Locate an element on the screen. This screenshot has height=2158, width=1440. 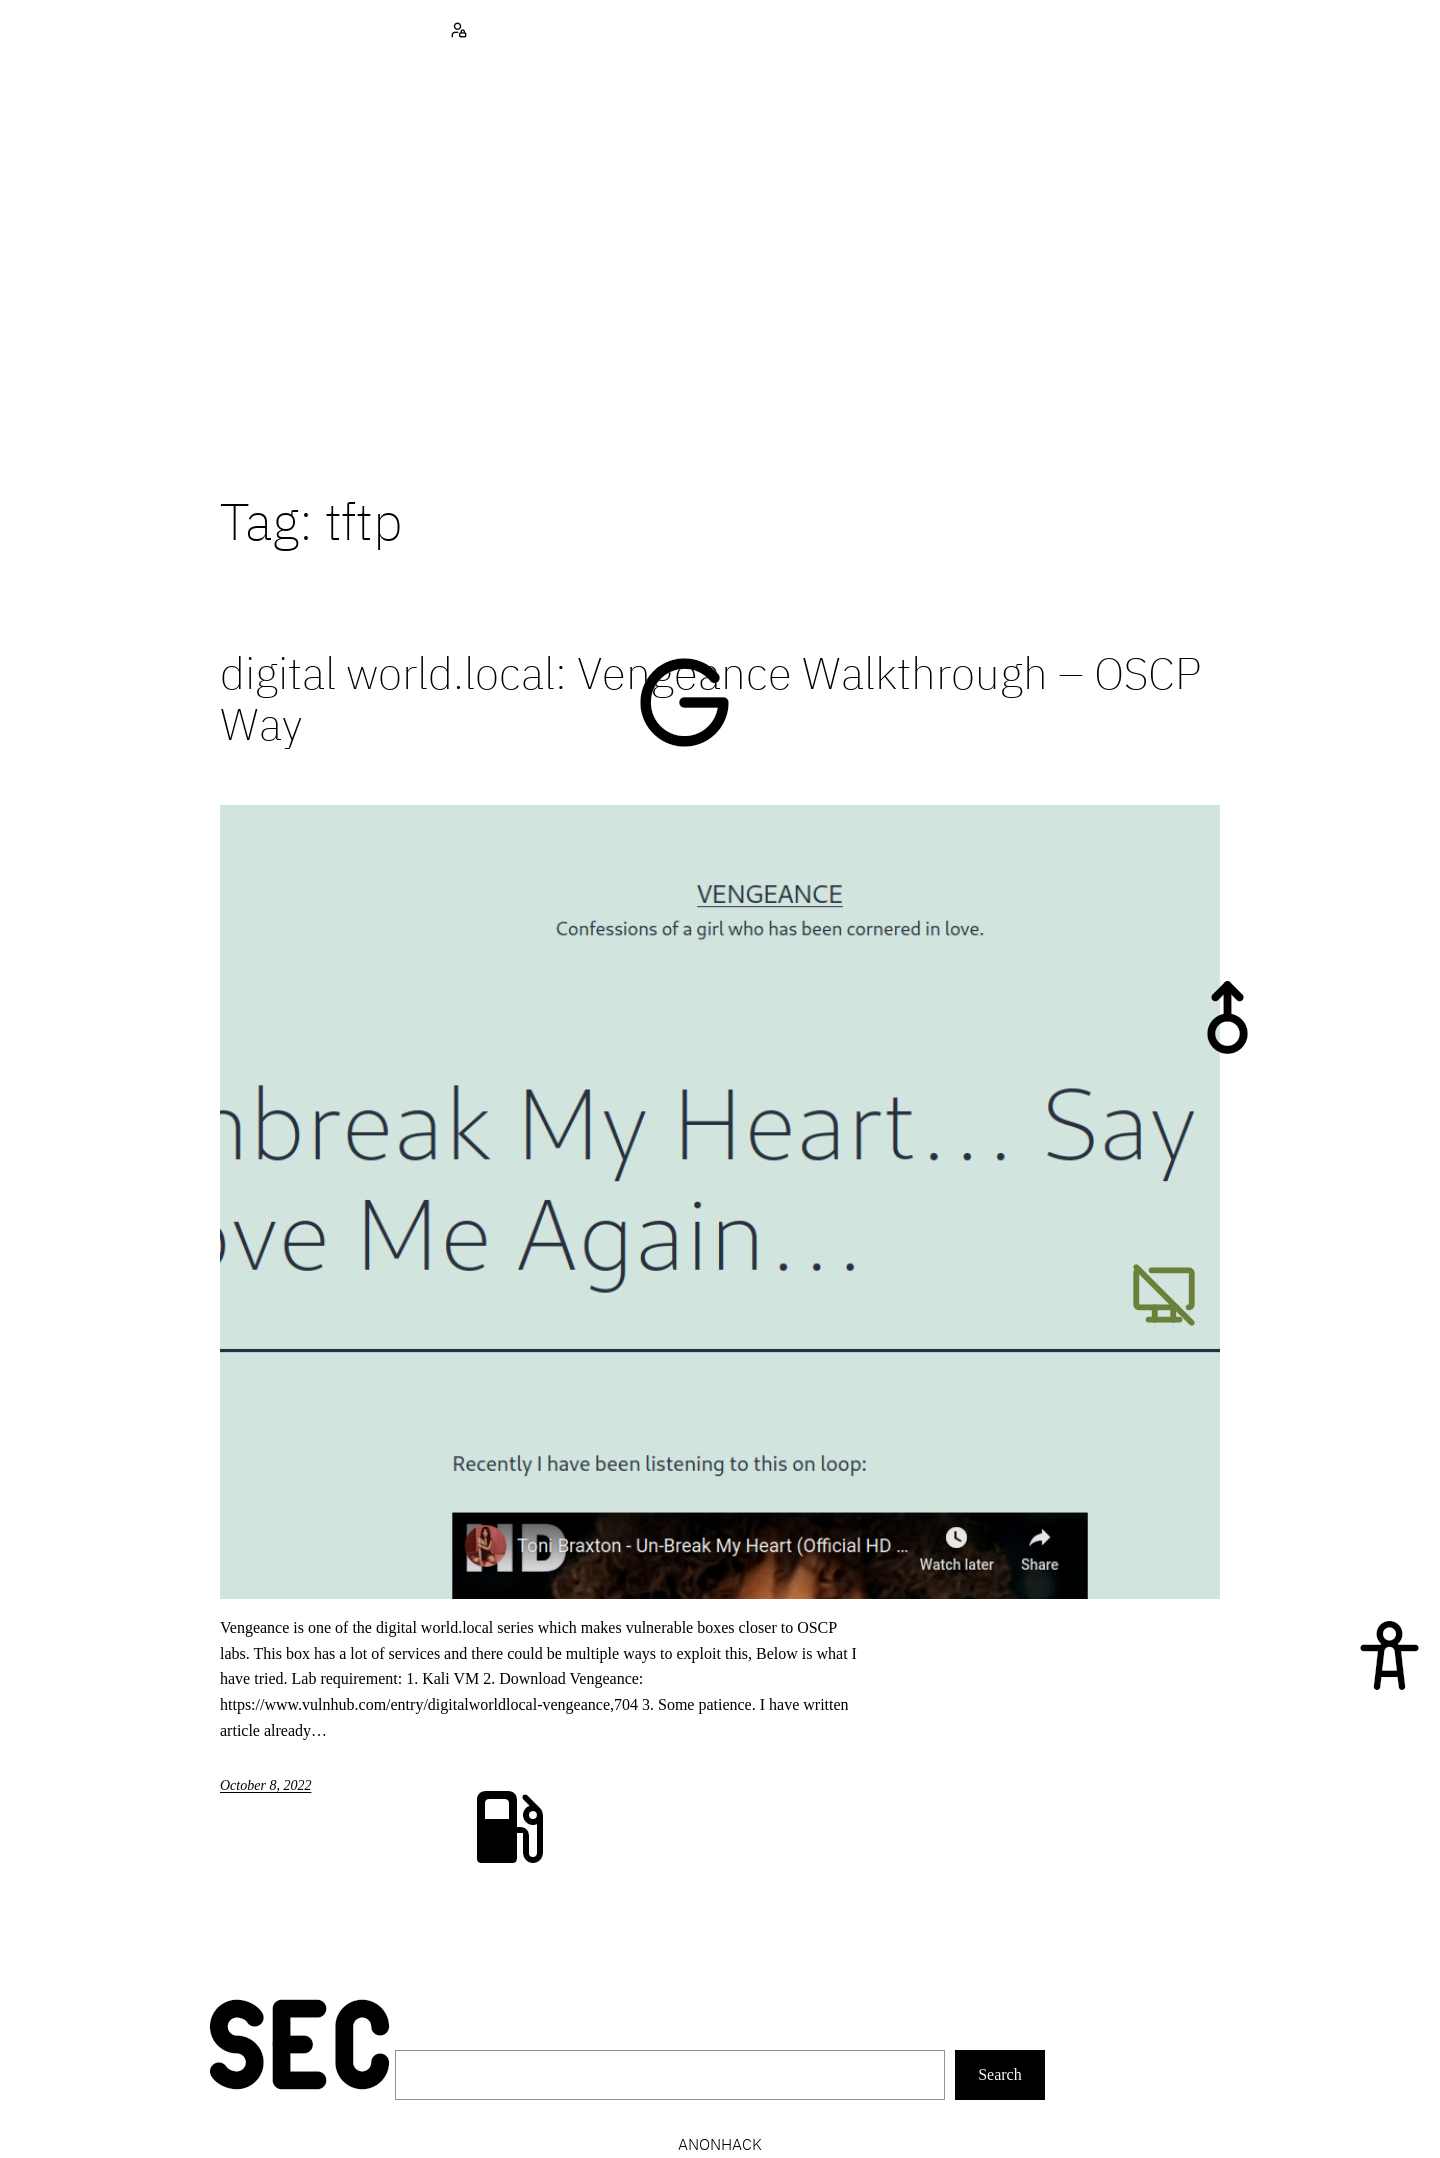
swipe up to continue or dismiss is located at coordinates (1227, 1017).